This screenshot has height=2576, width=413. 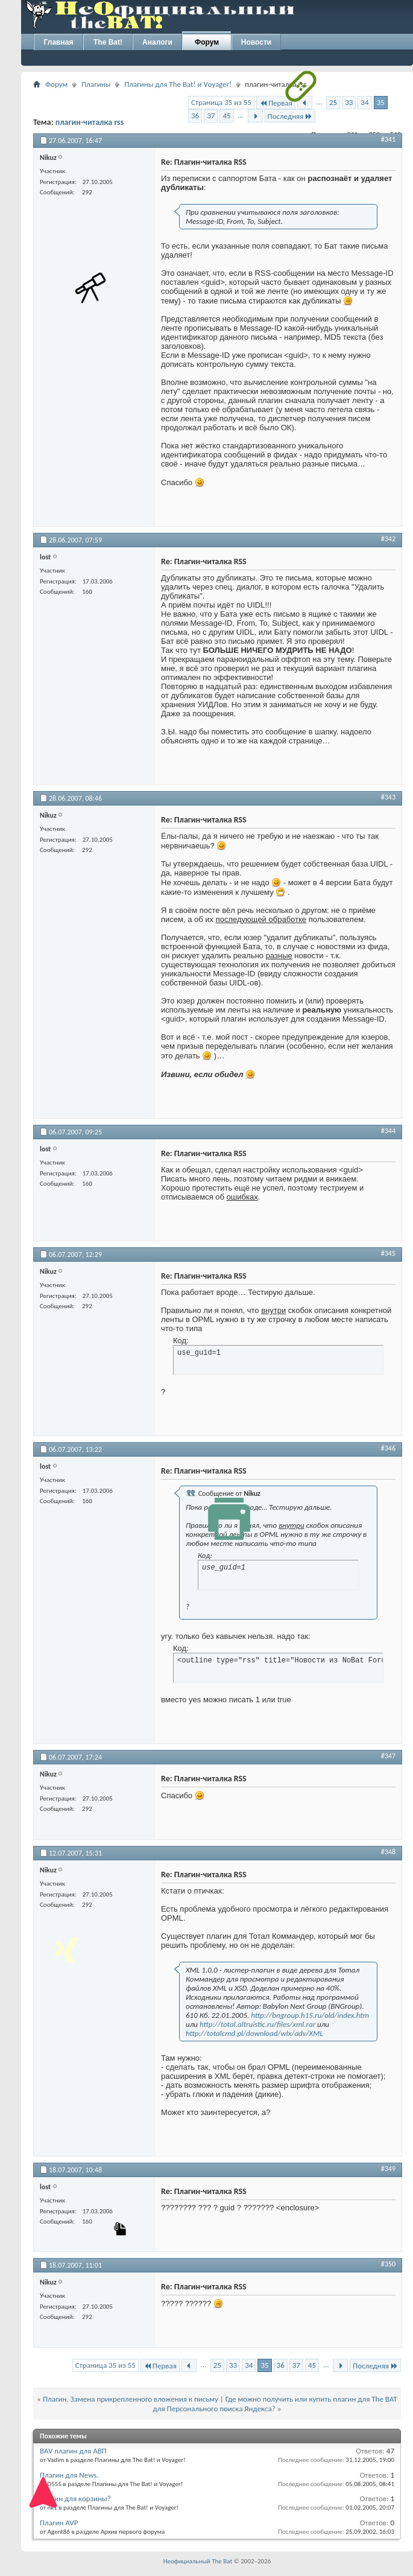 I want to click on start navigation or get directions, so click(x=43, y=2492).